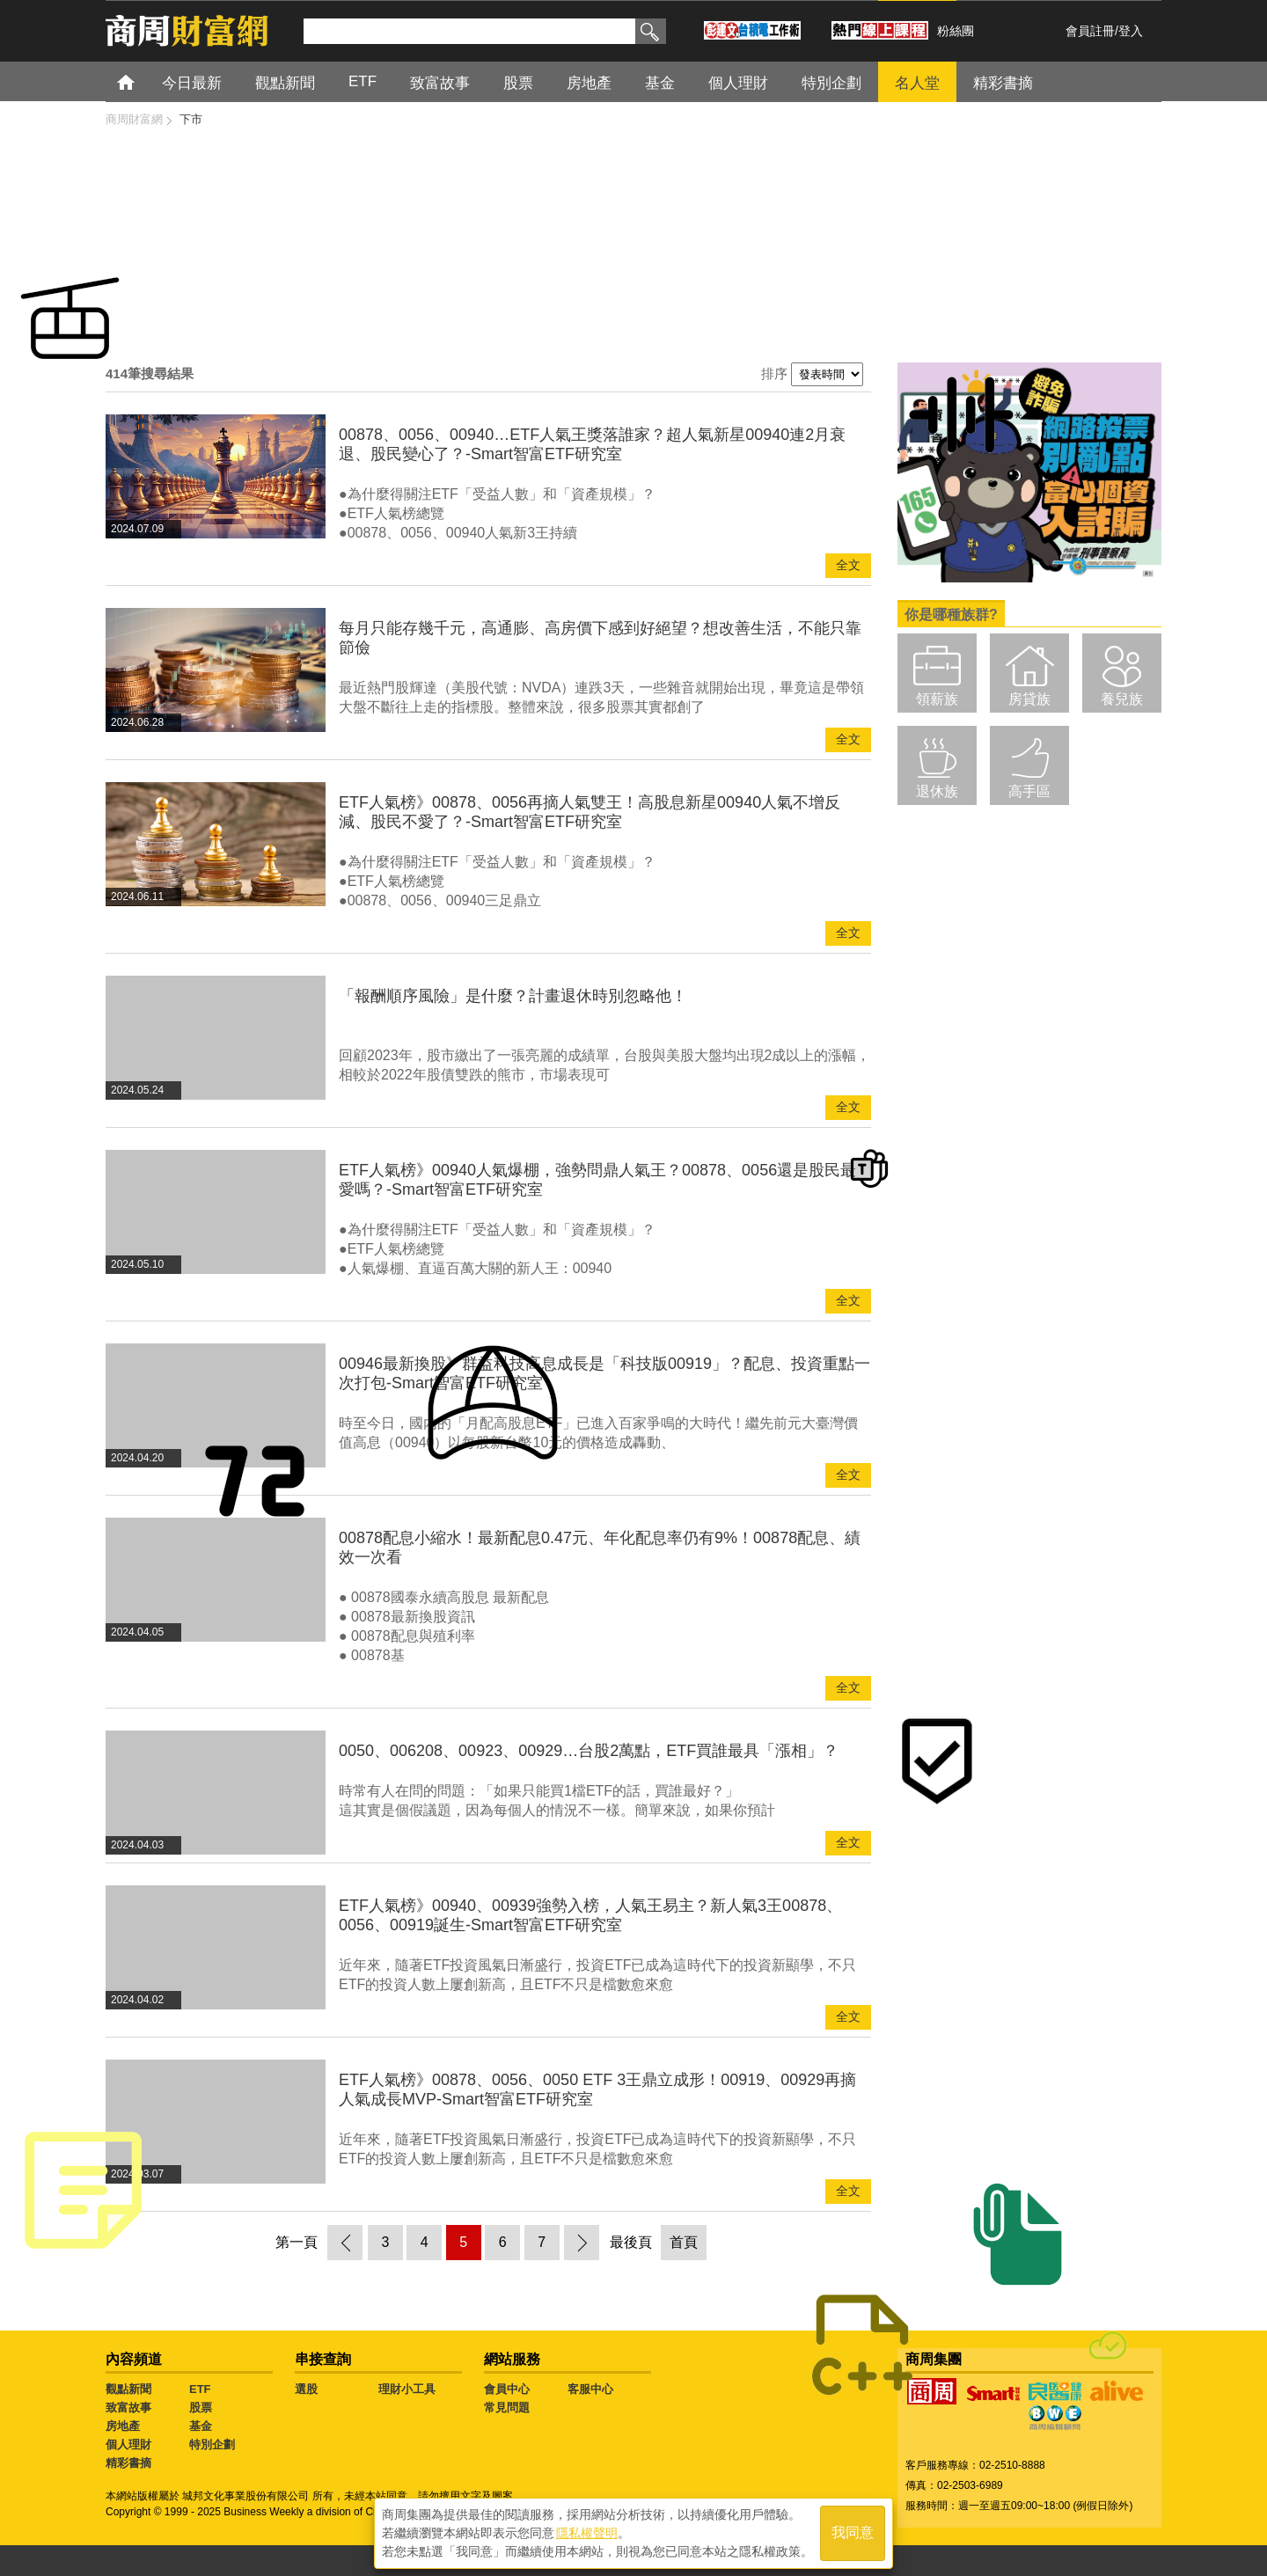 Image resolution: width=1267 pixels, height=2576 pixels. Describe the element at coordinates (937, 1761) in the screenshot. I see `mark a location as visited` at that location.